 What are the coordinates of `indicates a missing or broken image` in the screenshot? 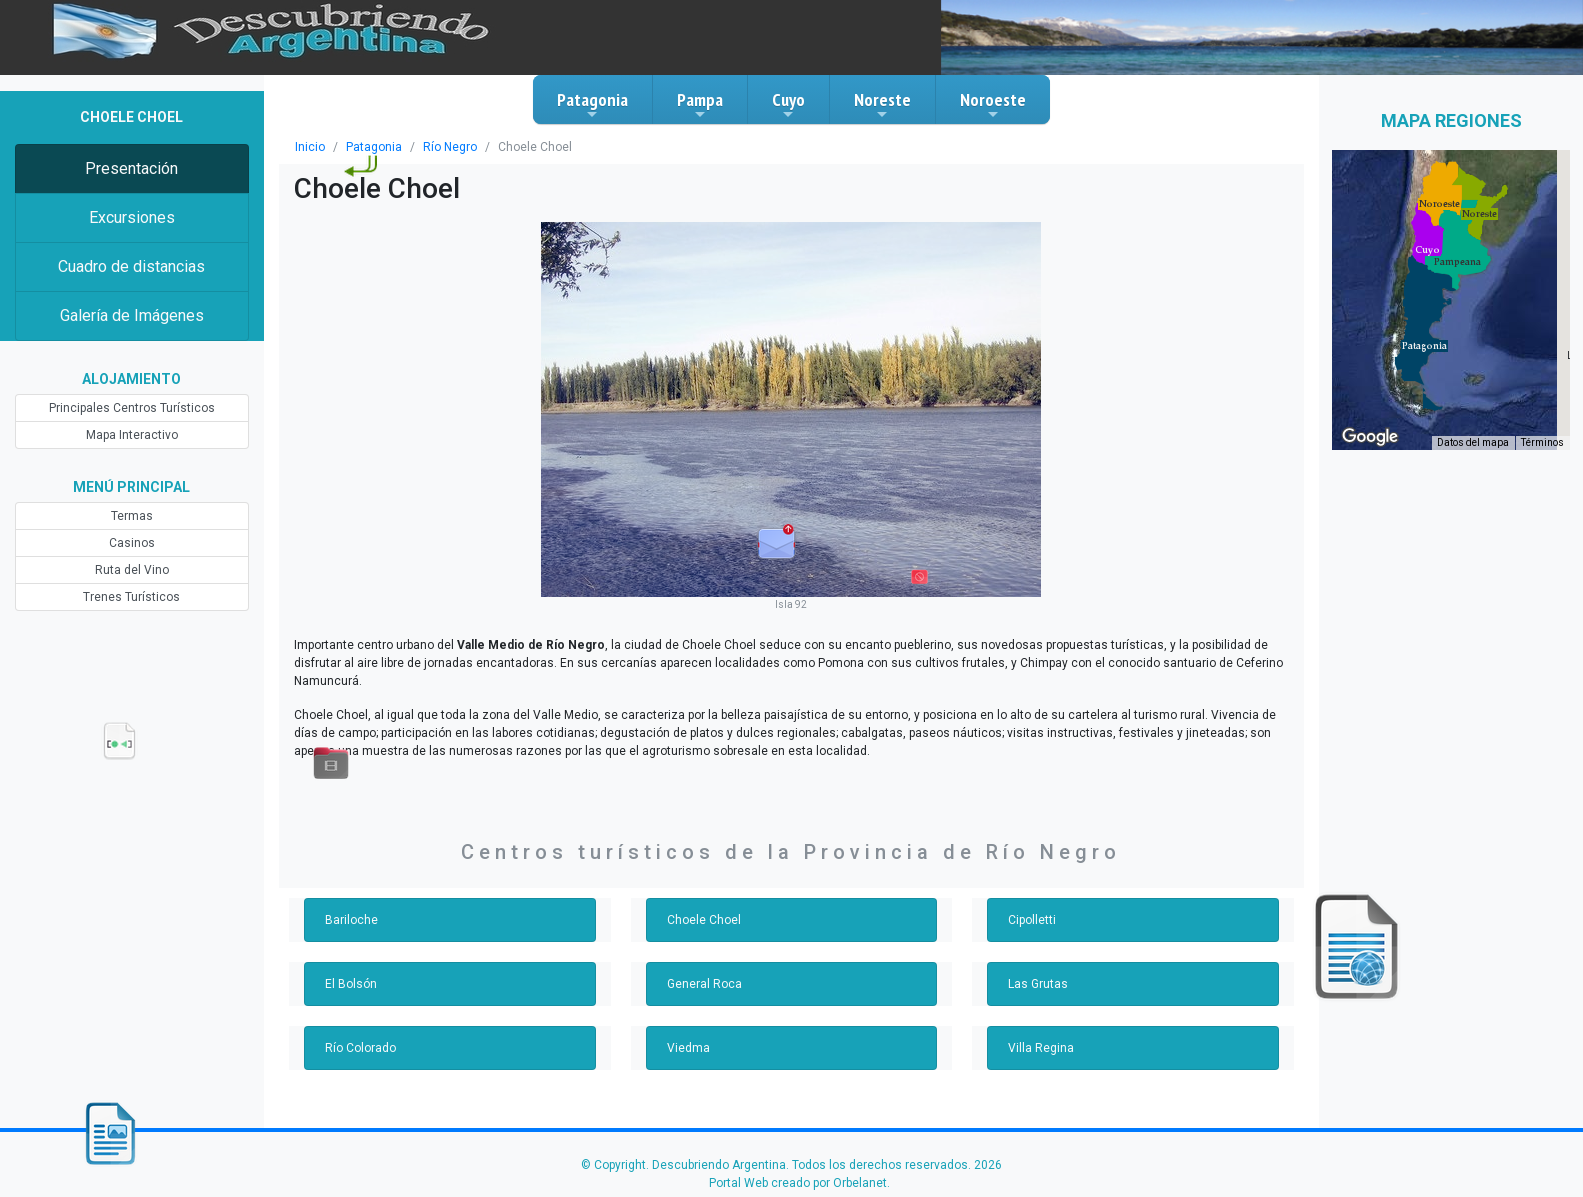 It's located at (919, 576).